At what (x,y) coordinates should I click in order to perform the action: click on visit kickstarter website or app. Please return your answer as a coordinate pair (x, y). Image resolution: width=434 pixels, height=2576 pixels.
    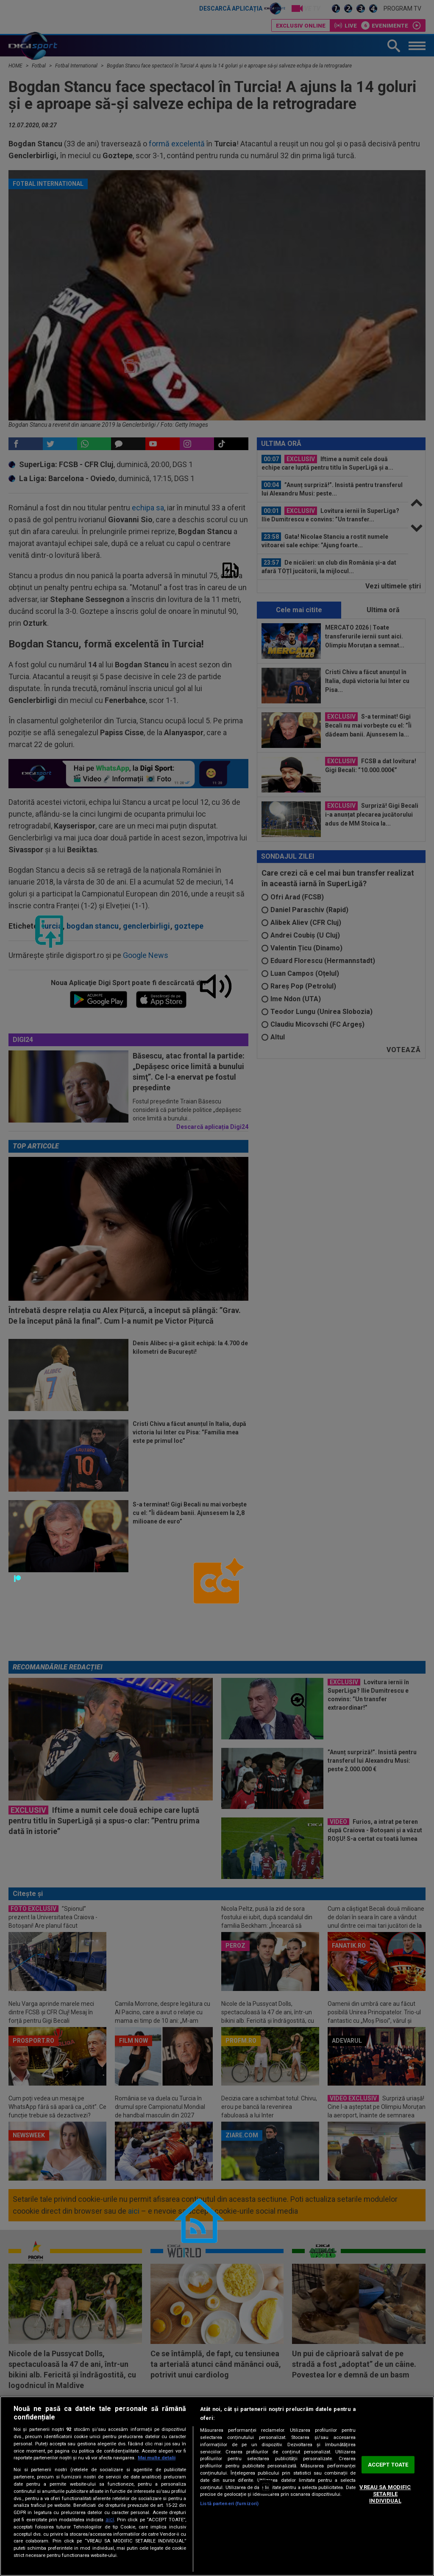
    Looking at the image, I should click on (266, 2487).